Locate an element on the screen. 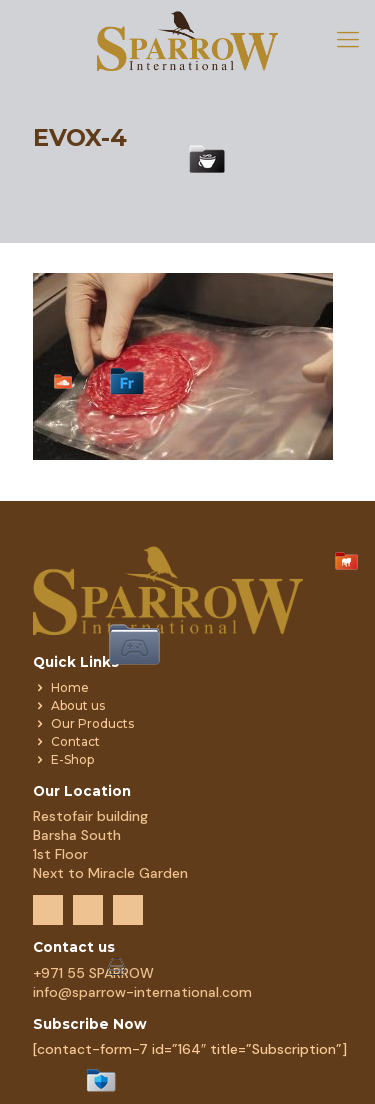  folder containing coffeescript project files is located at coordinates (207, 160).